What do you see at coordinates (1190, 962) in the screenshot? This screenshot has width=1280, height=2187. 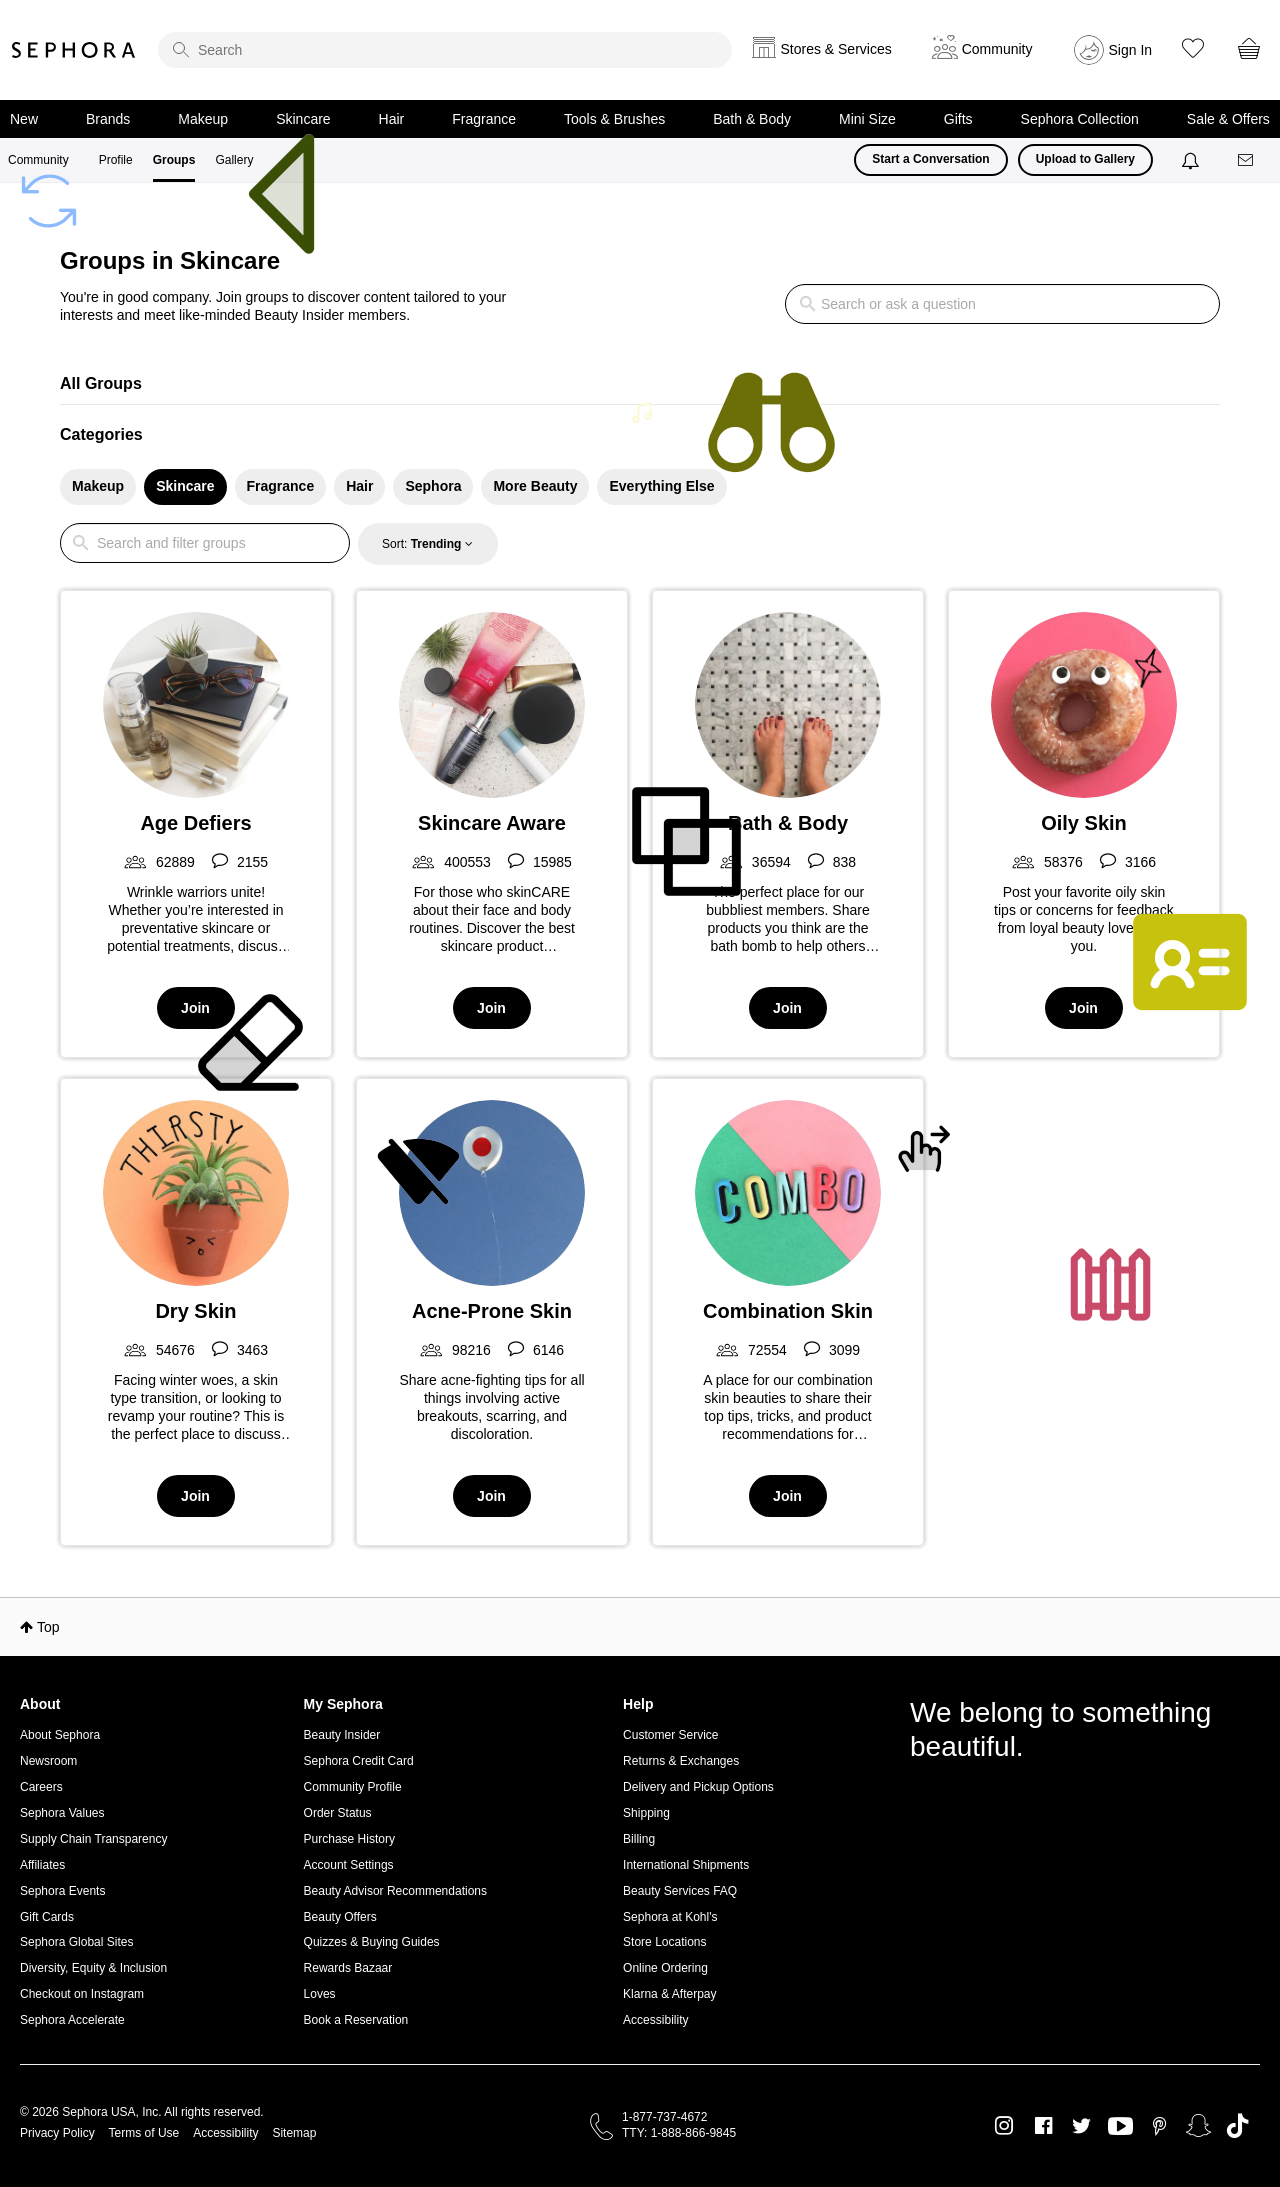 I see `view profile or account details` at bounding box center [1190, 962].